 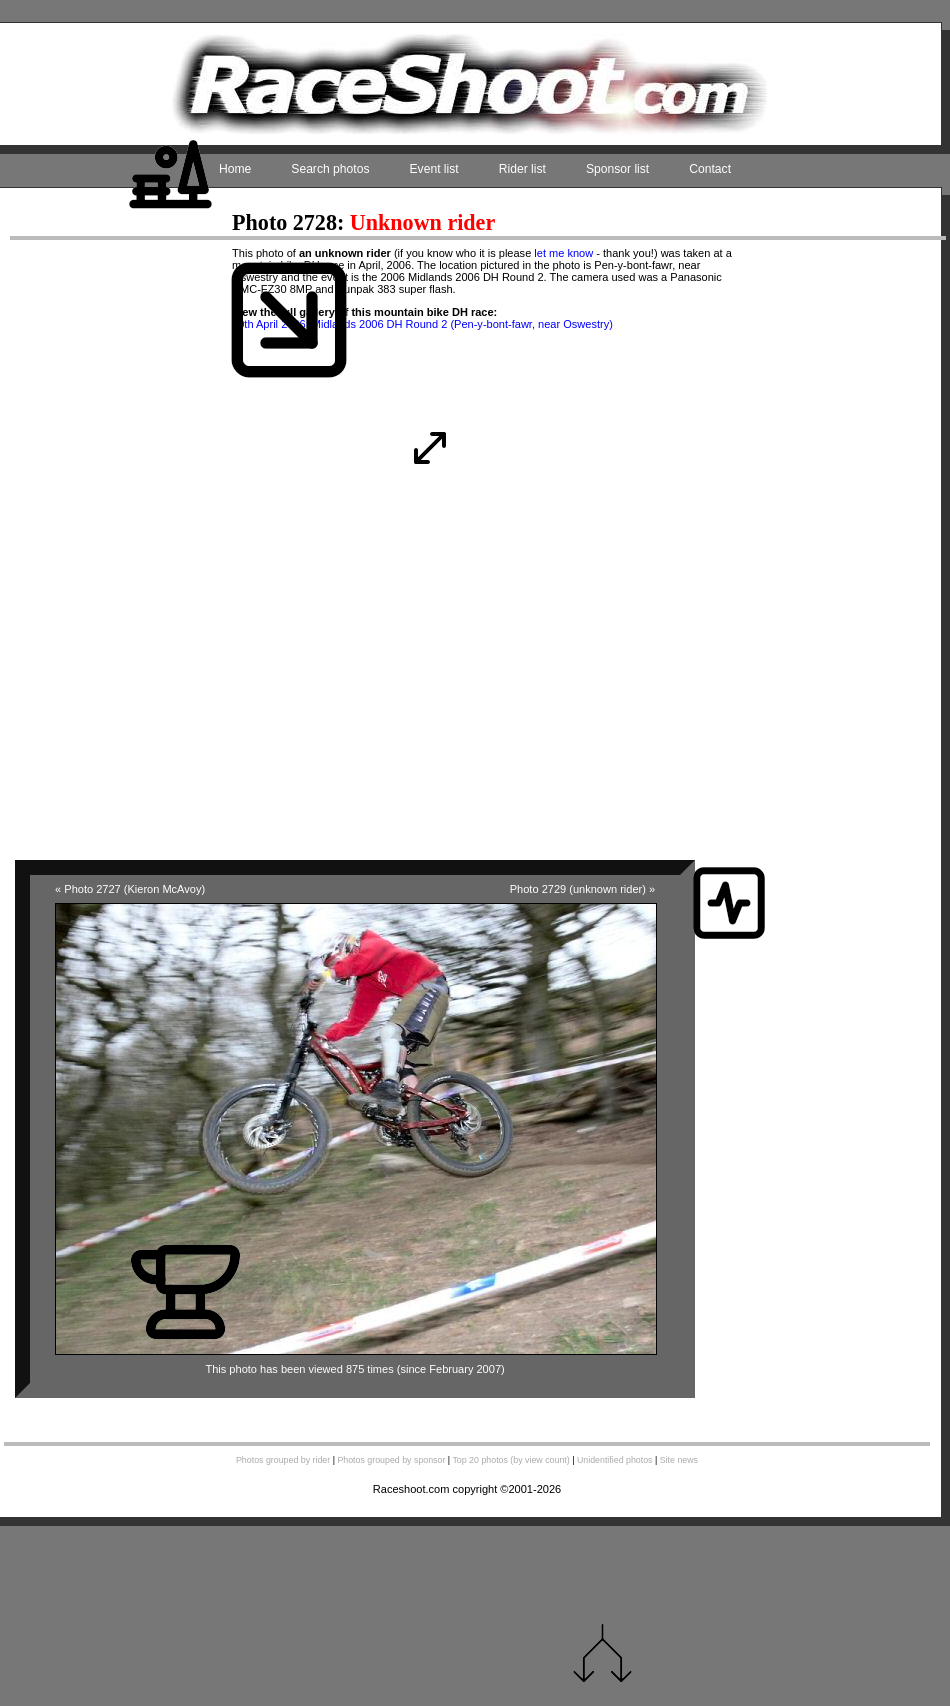 What do you see at coordinates (185, 1289) in the screenshot?
I see `access crafting or forging tools` at bounding box center [185, 1289].